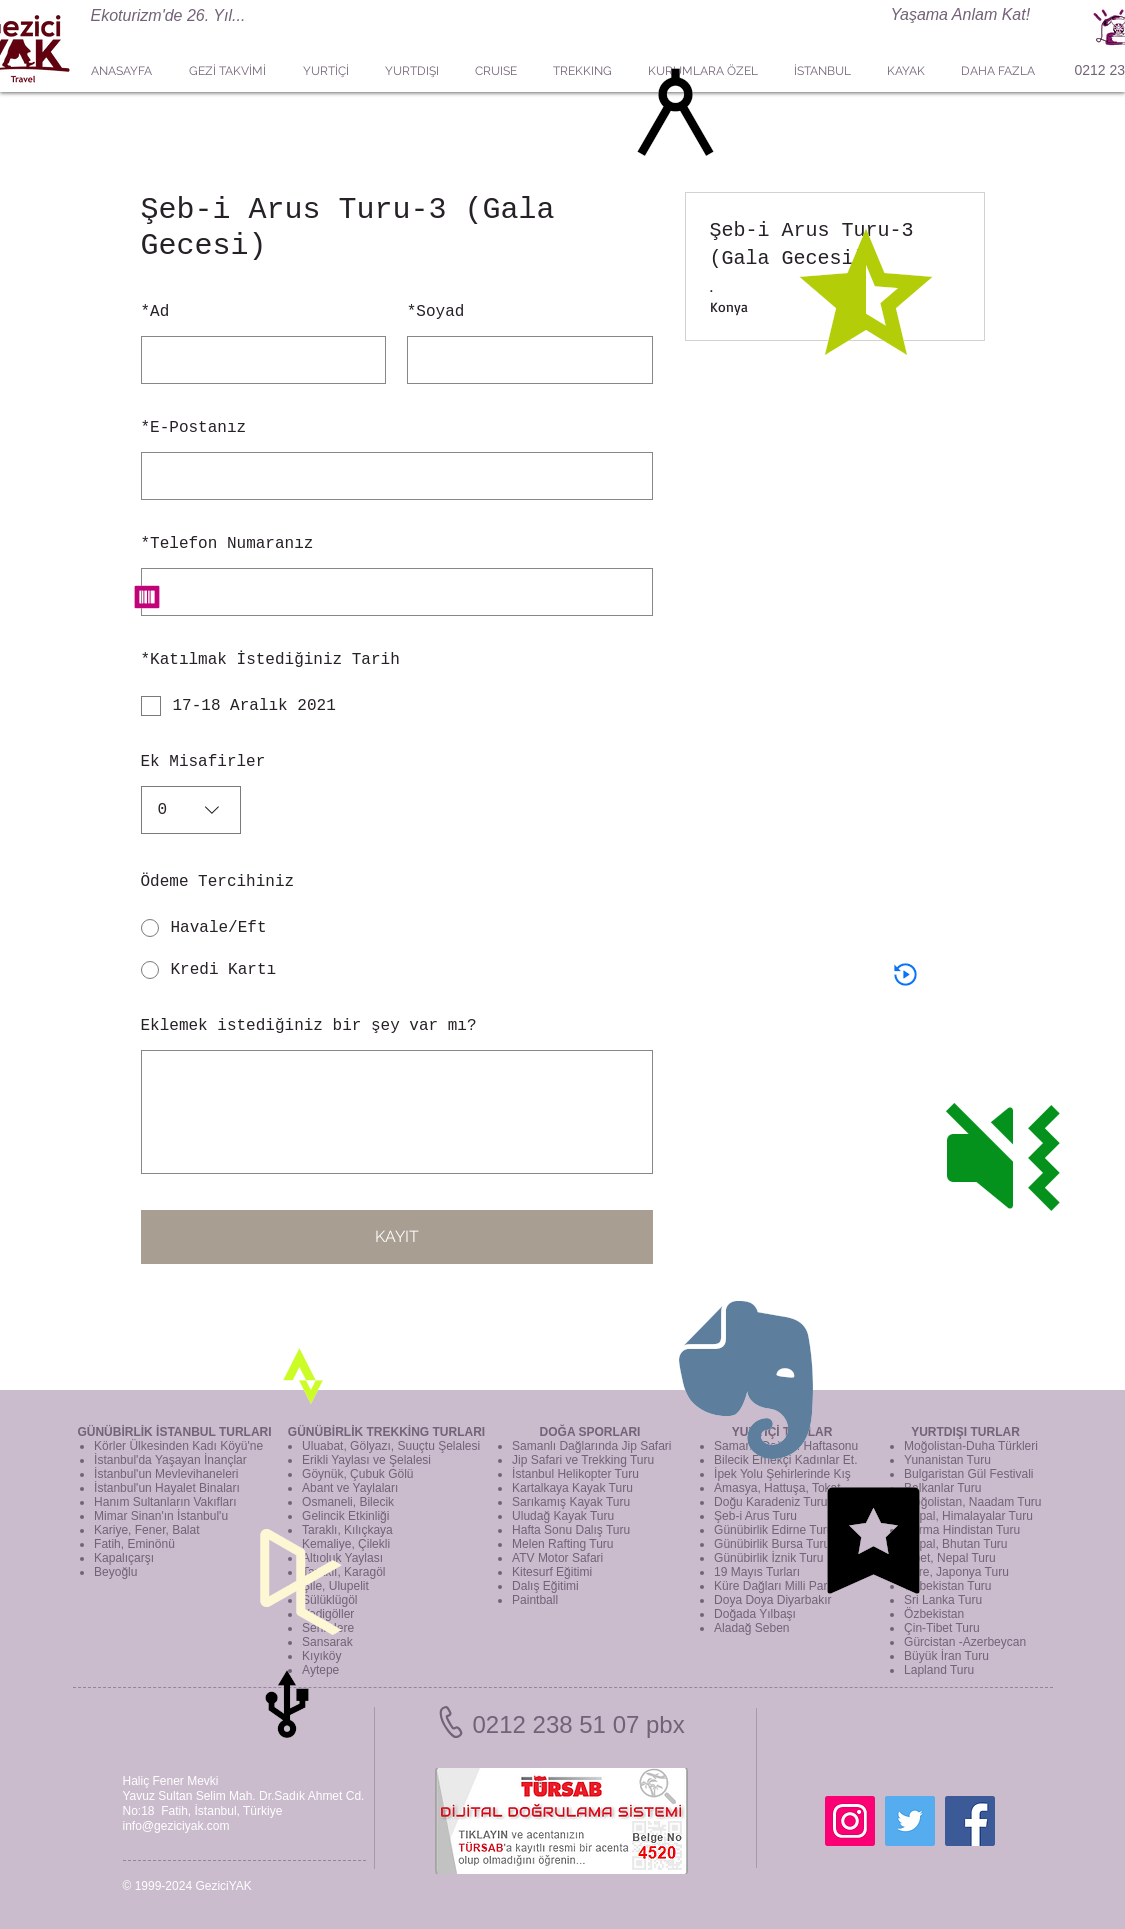 This screenshot has height=1929, width=1125. I want to click on open the DataCamp app, so click(301, 1582).